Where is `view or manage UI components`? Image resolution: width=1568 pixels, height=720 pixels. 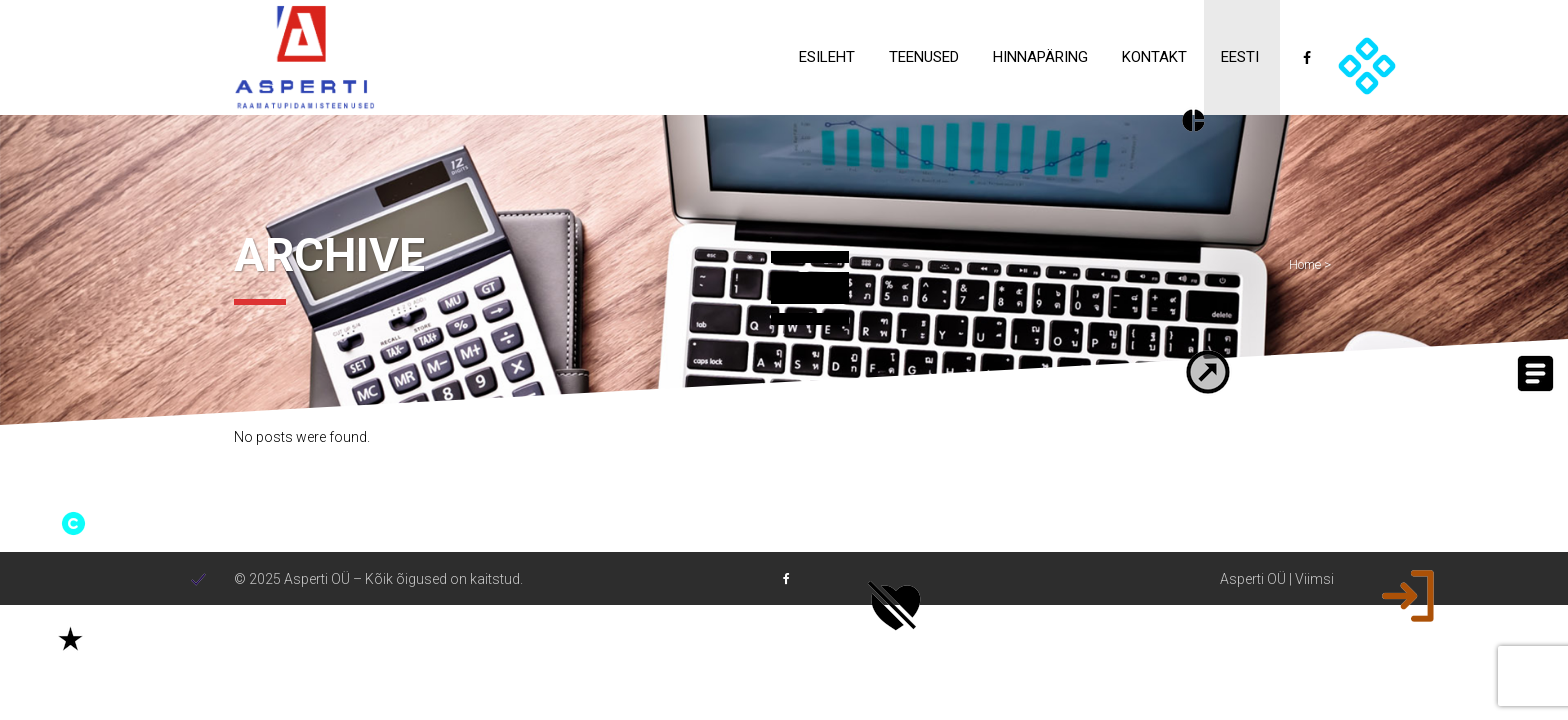
view or manage UI components is located at coordinates (1367, 66).